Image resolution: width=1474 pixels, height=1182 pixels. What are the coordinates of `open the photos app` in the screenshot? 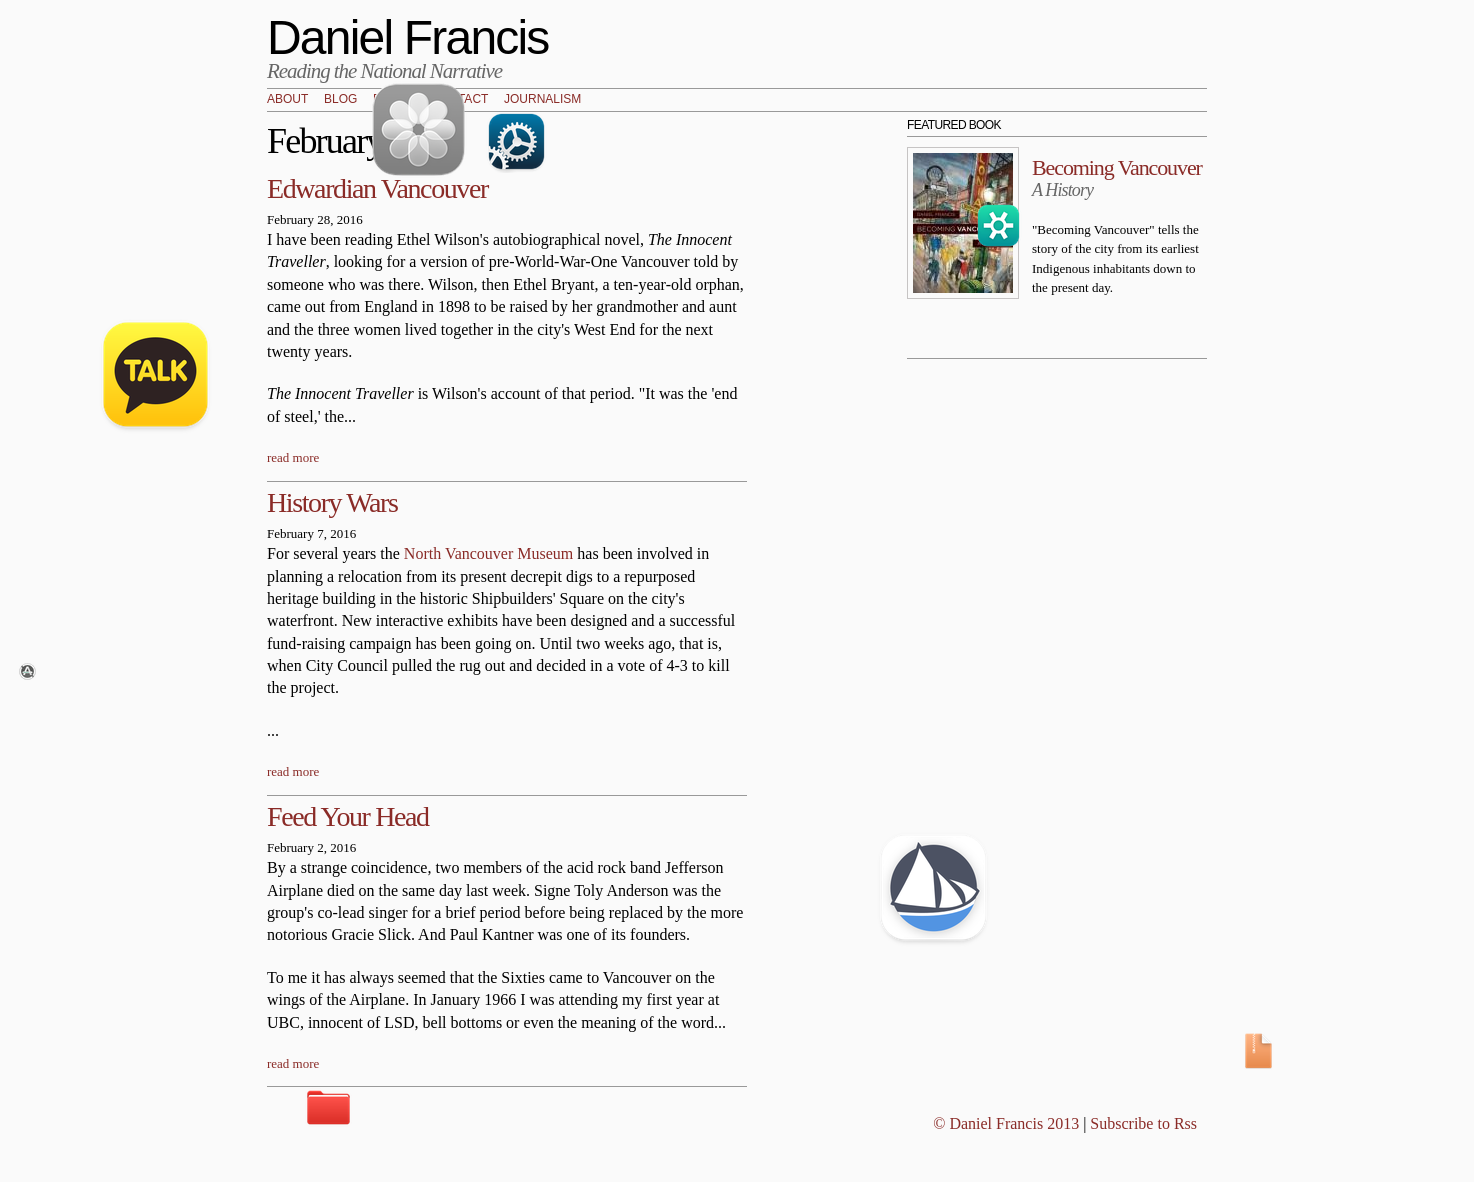 It's located at (418, 129).